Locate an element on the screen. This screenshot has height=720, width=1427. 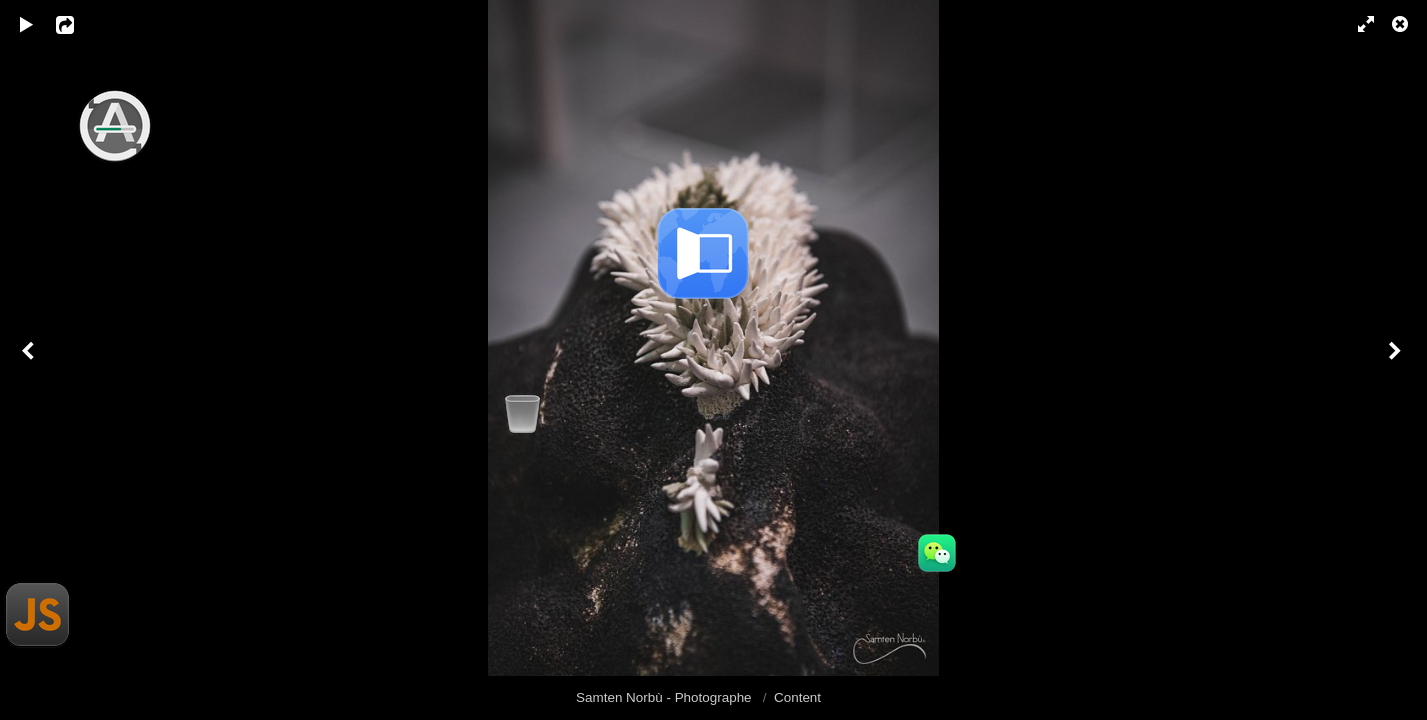
open WeChat messaging app is located at coordinates (937, 553).